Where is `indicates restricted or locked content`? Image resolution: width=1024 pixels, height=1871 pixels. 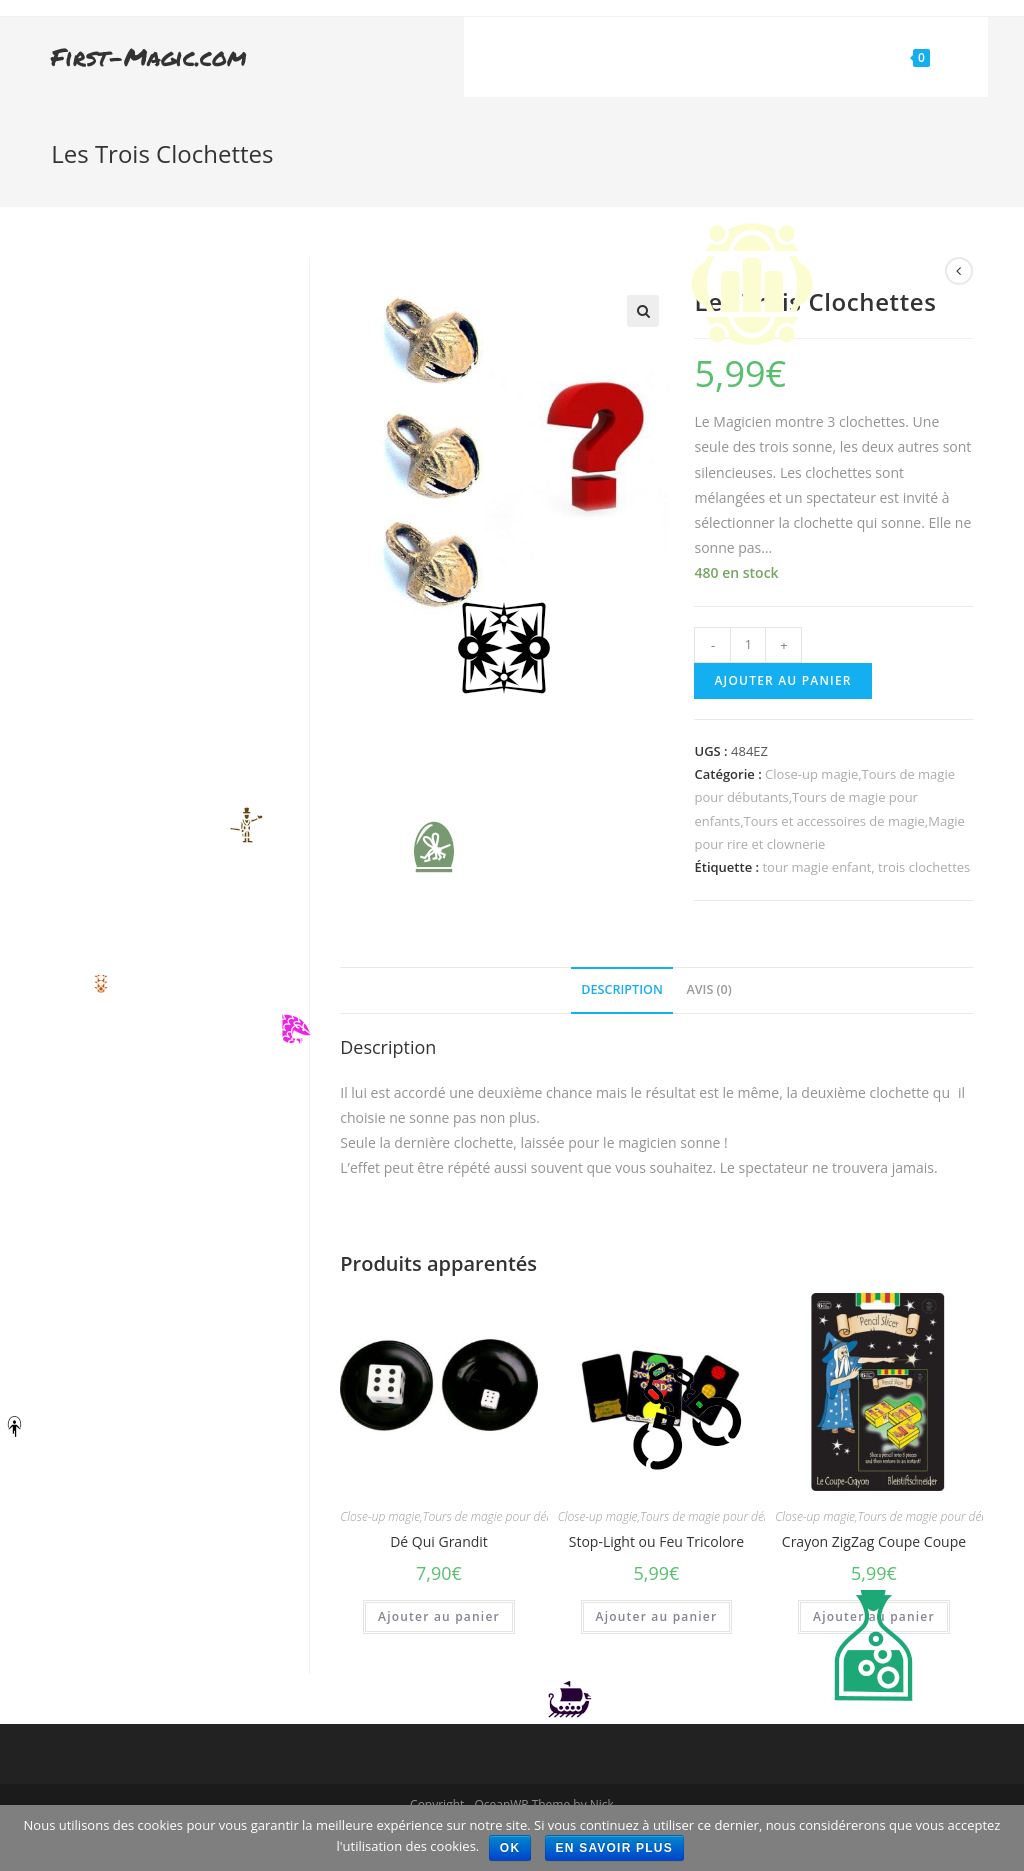
indicates restricted or locked content is located at coordinates (687, 1416).